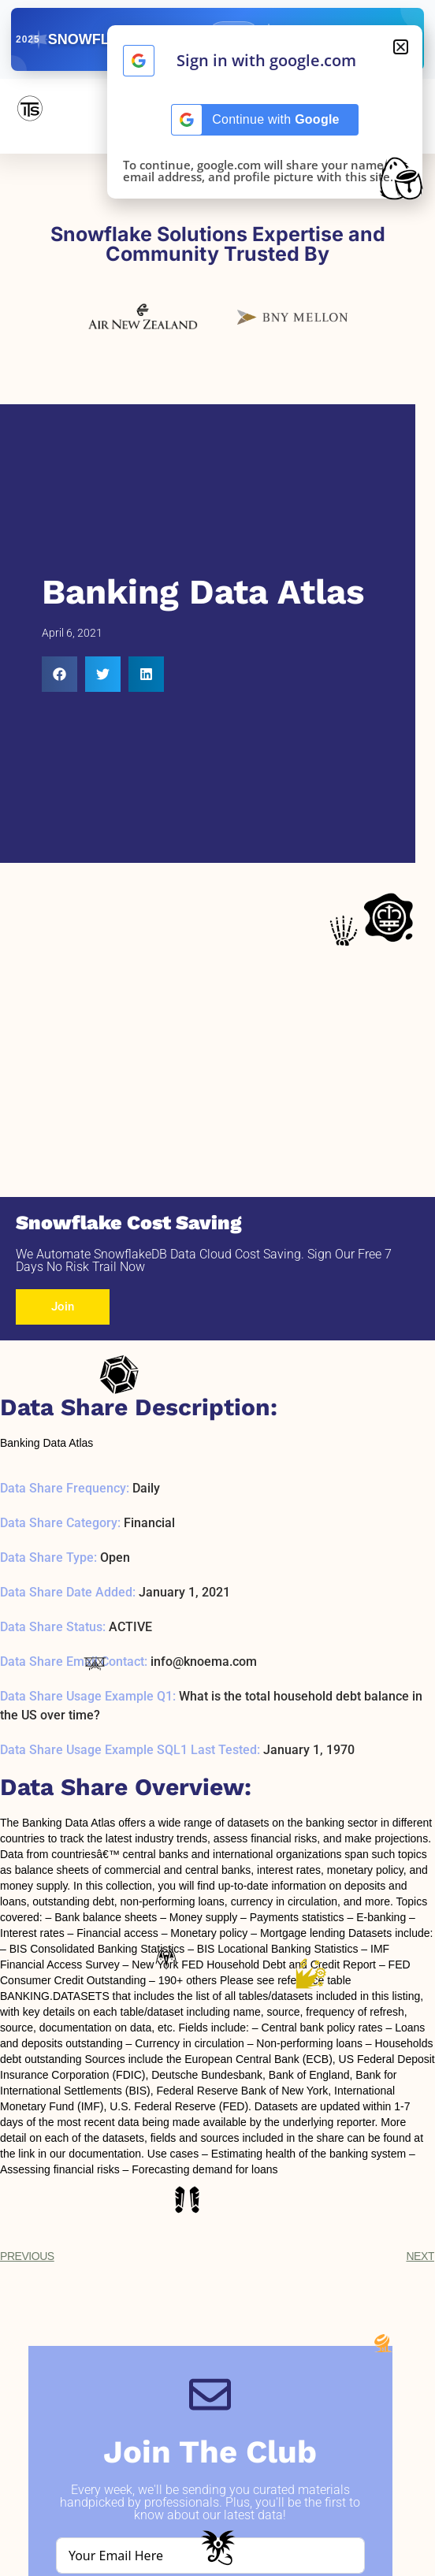 The width and height of the screenshot is (435, 2576). I want to click on satellite dish or radar antenna icon, so click(383, 2343).